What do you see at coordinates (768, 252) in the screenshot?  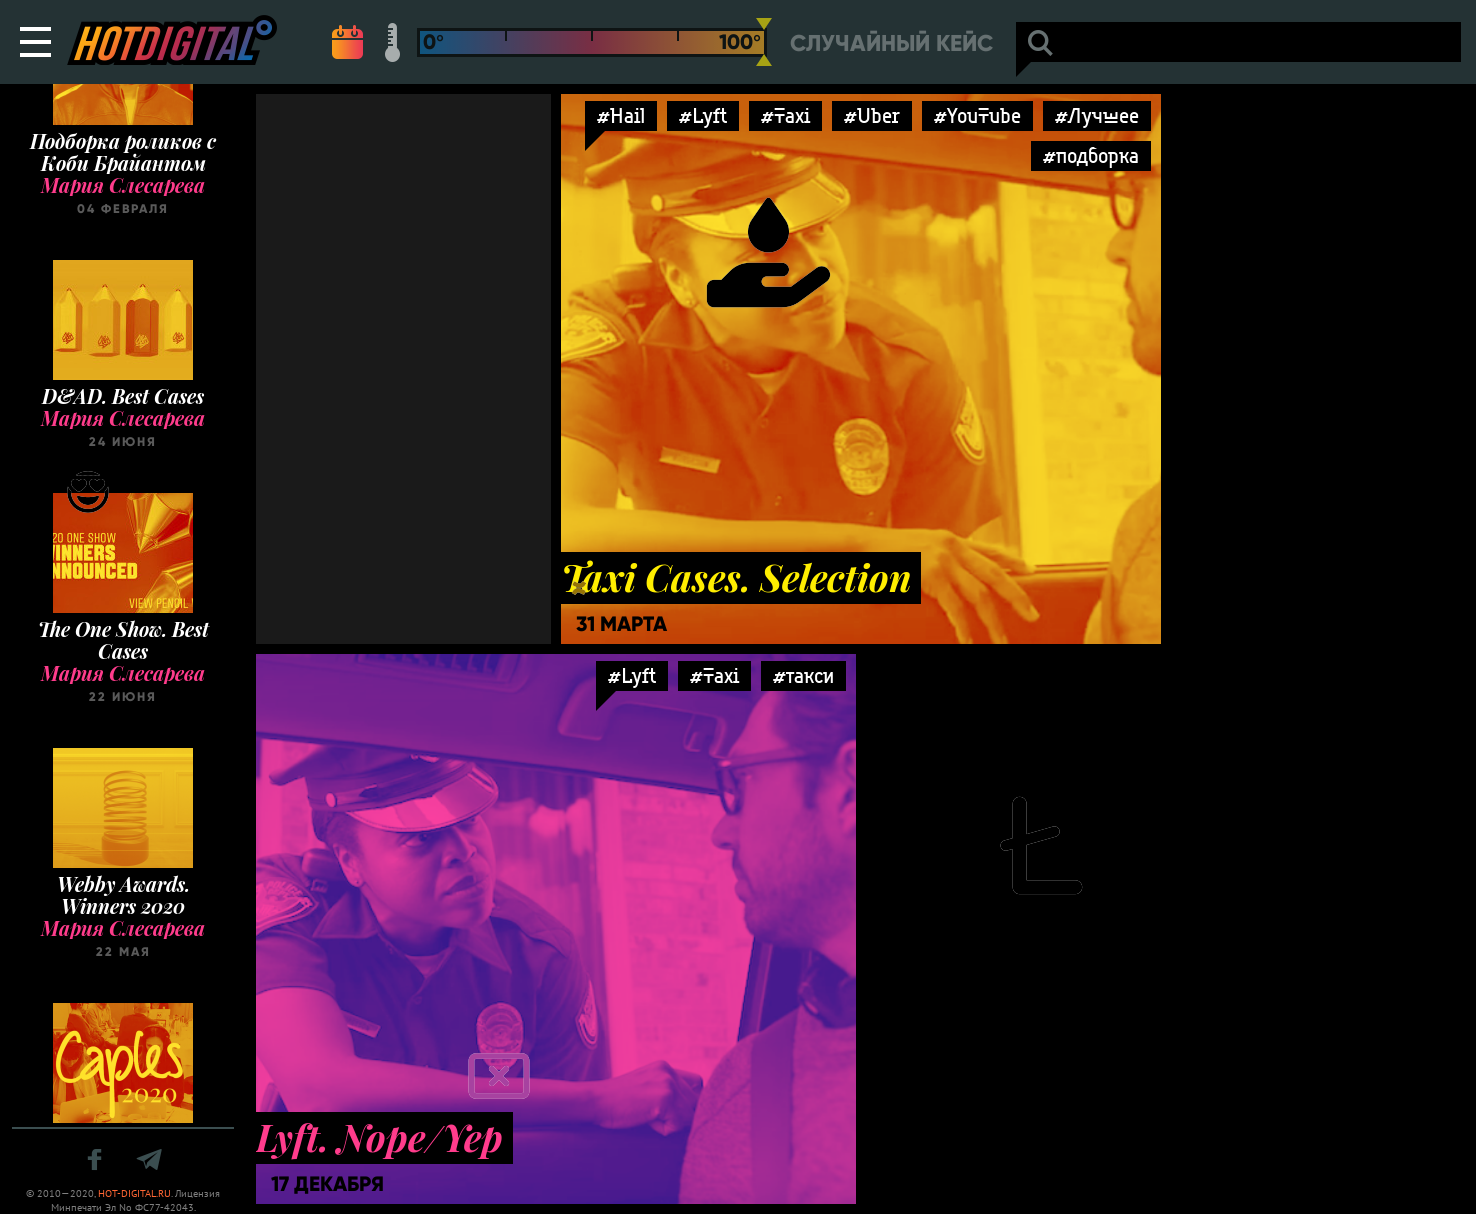 I see `access water conservation settings` at bounding box center [768, 252].